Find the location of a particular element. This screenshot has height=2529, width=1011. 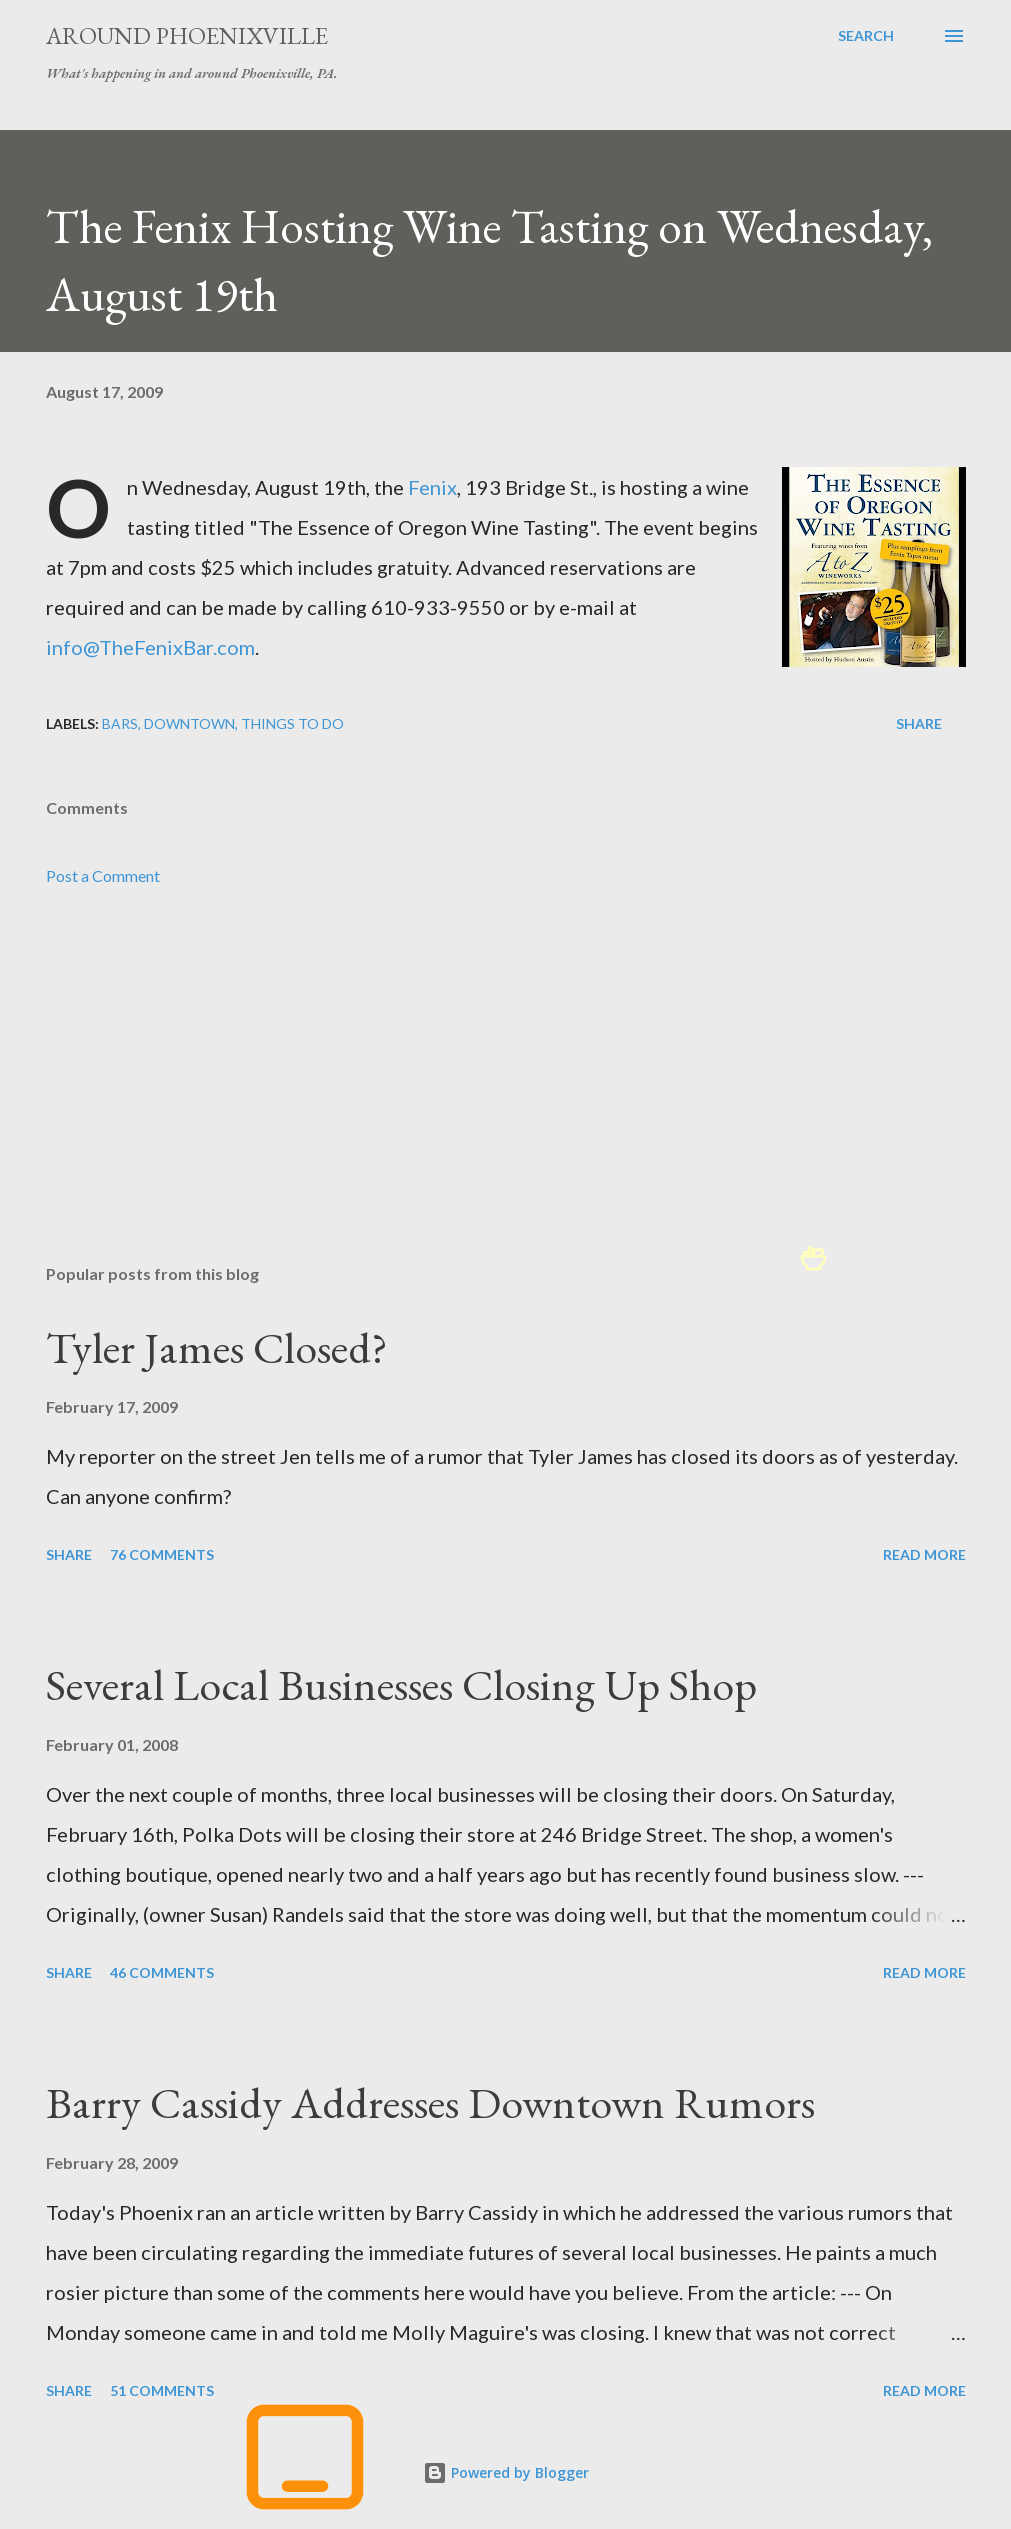

switch to landscape mode is located at coordinates (305, 2457).